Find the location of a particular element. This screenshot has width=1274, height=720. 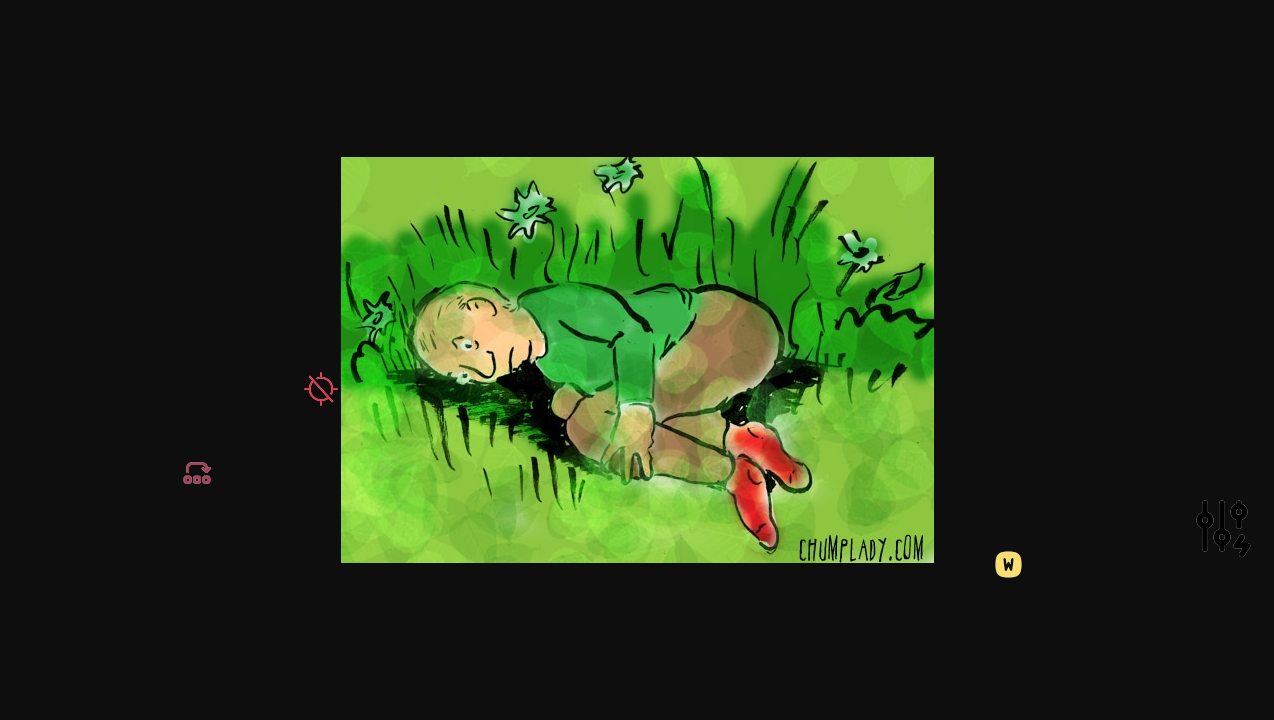

quick settings with power optimization is located at coordinates (1222, 526).